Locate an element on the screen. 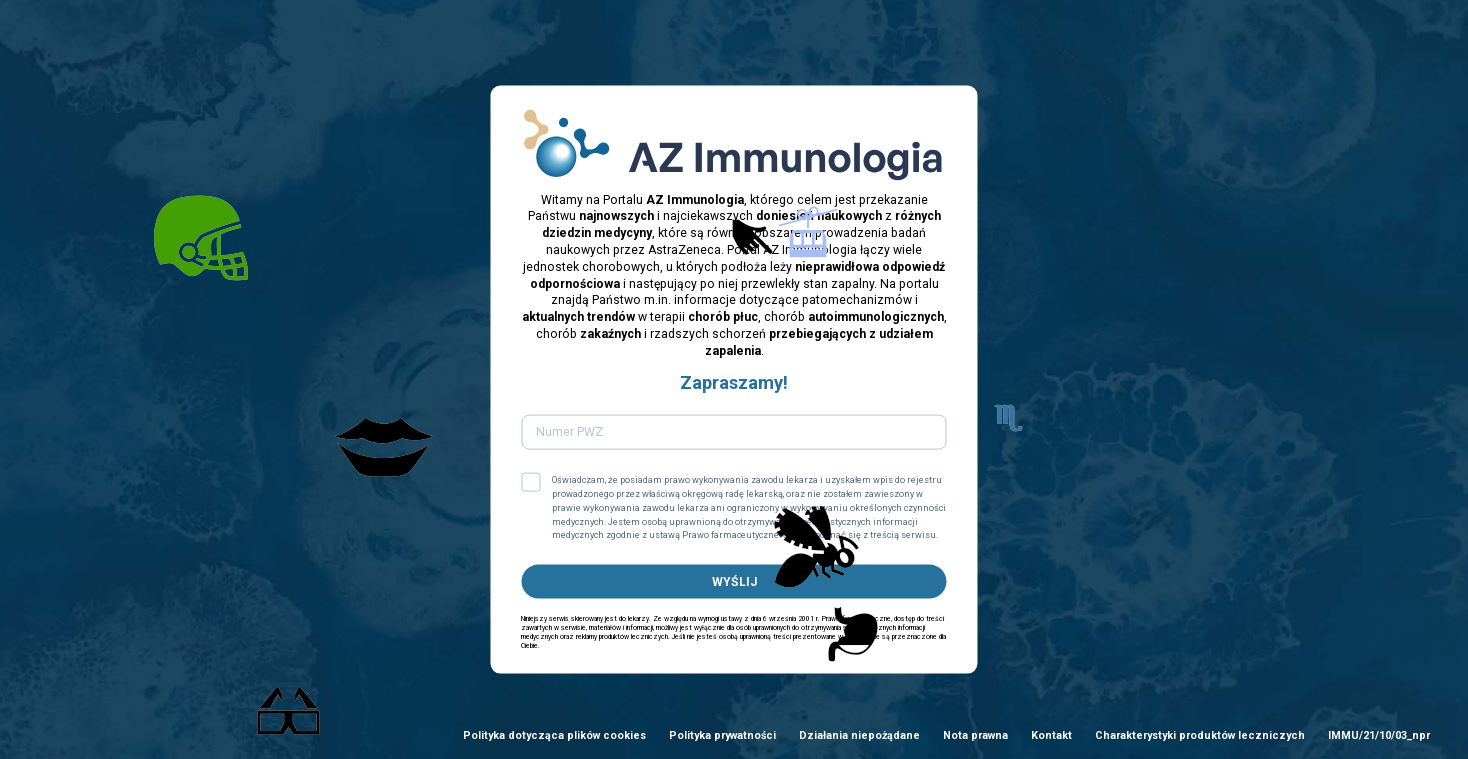 This screenshot has height=759, width=1468. view digestive health information is located at coordinates (853, 634).